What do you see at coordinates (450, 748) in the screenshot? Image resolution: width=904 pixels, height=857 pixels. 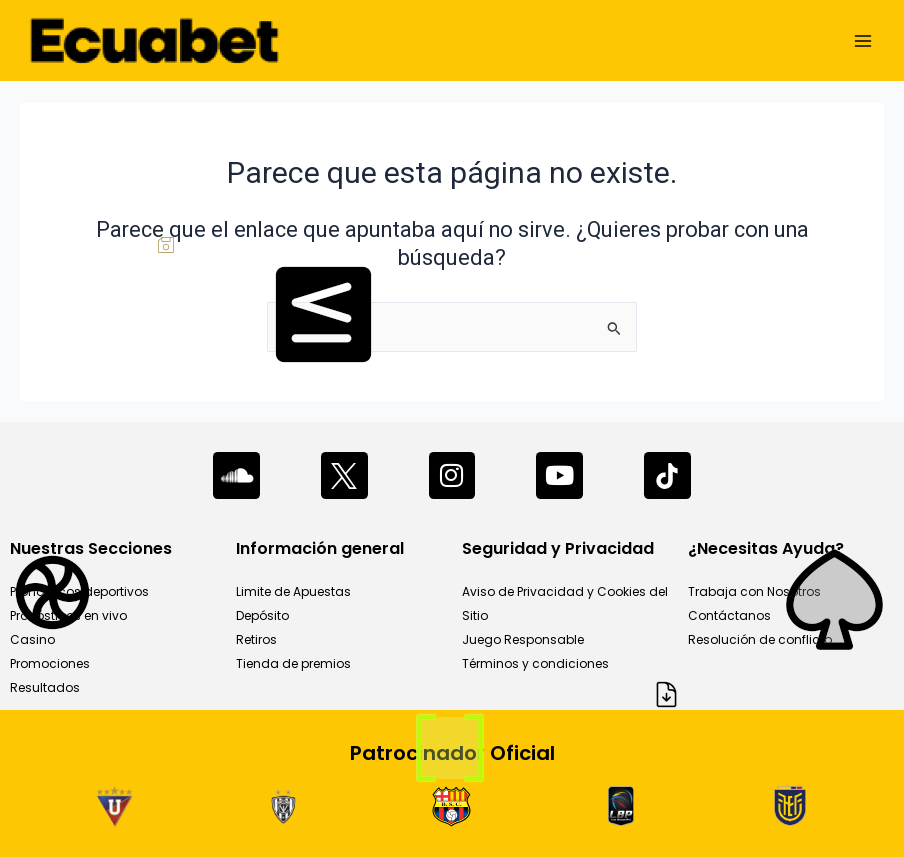 I see `view or edit code snippets` at bounding box center [450, 748].